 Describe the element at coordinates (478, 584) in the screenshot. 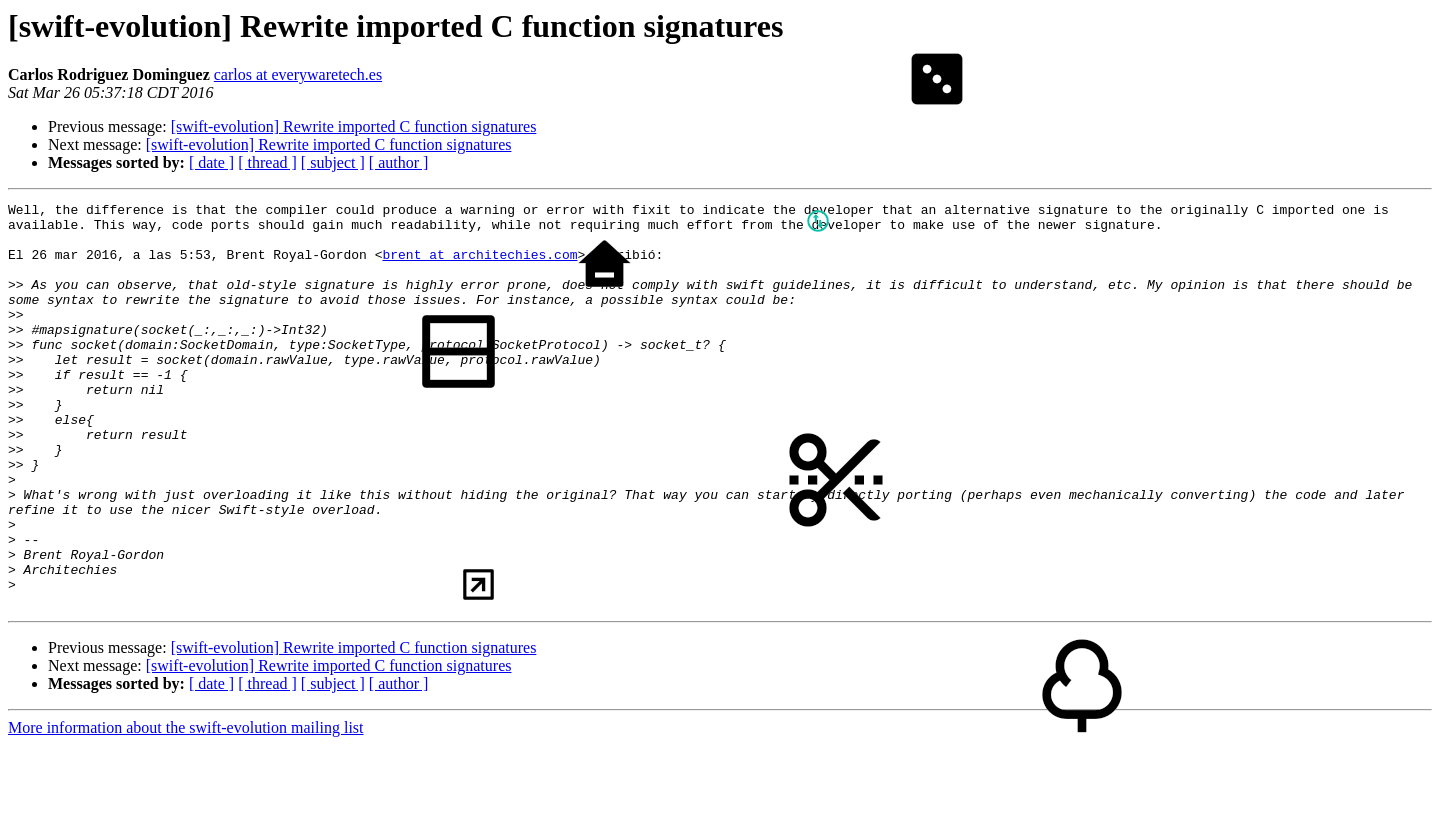

I see `open link in new window` at that location.